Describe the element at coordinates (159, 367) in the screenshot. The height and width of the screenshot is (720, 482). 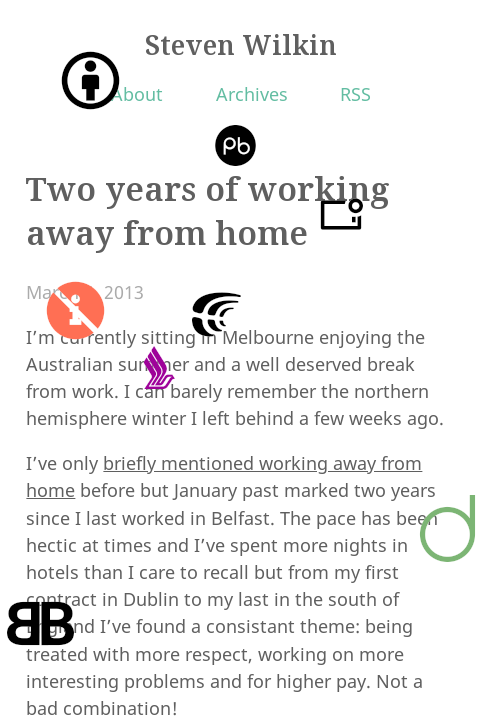
I see `Singapore Airlines app or website` at that location.